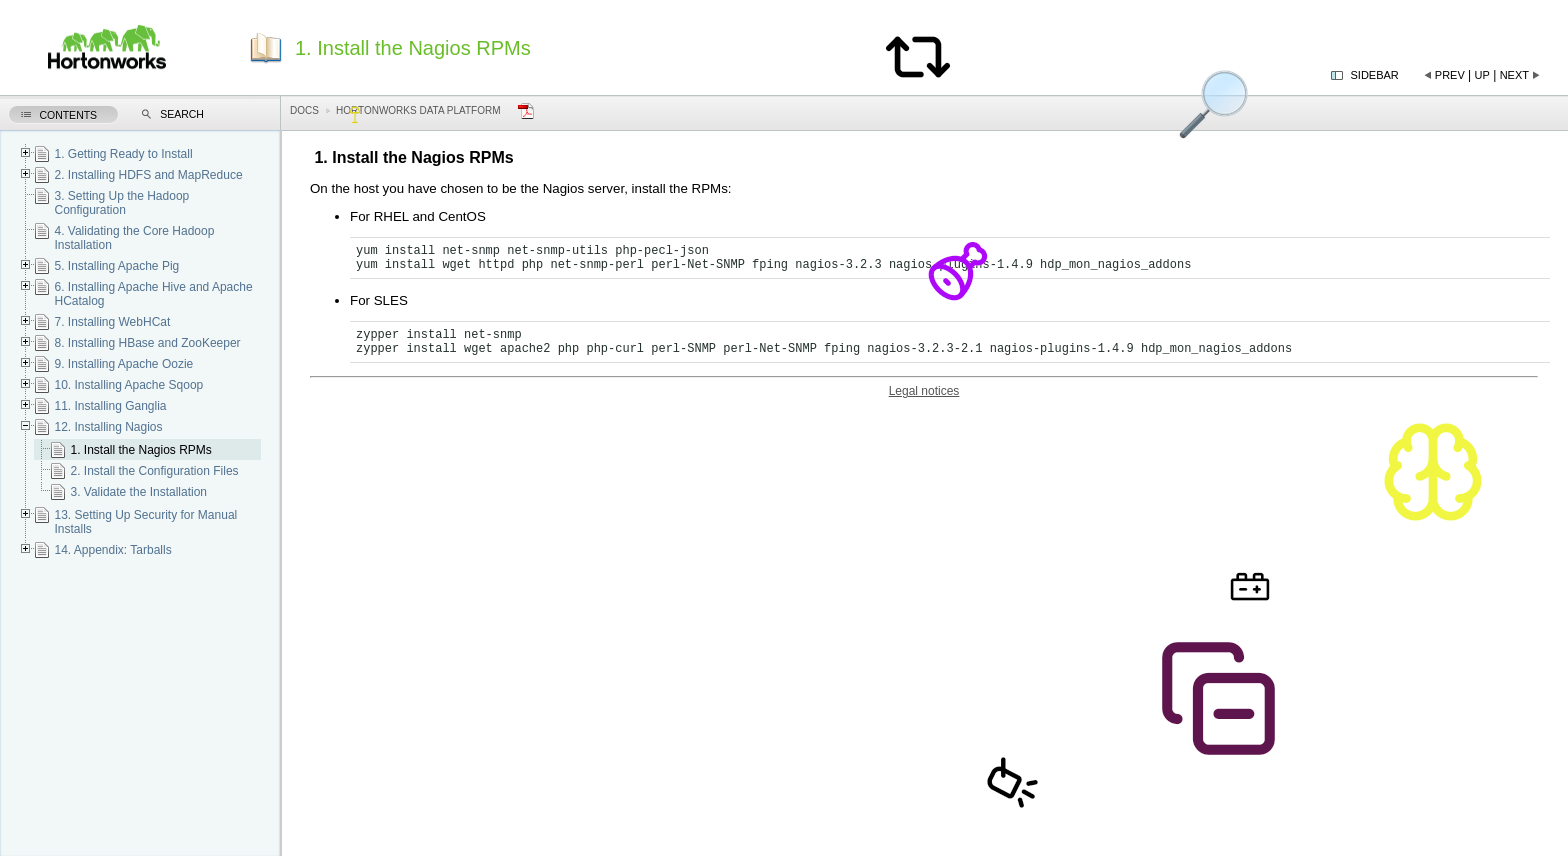 The image size is (1568, 856). I want to click on toggle floor lamp on or off, so click(355, 115).